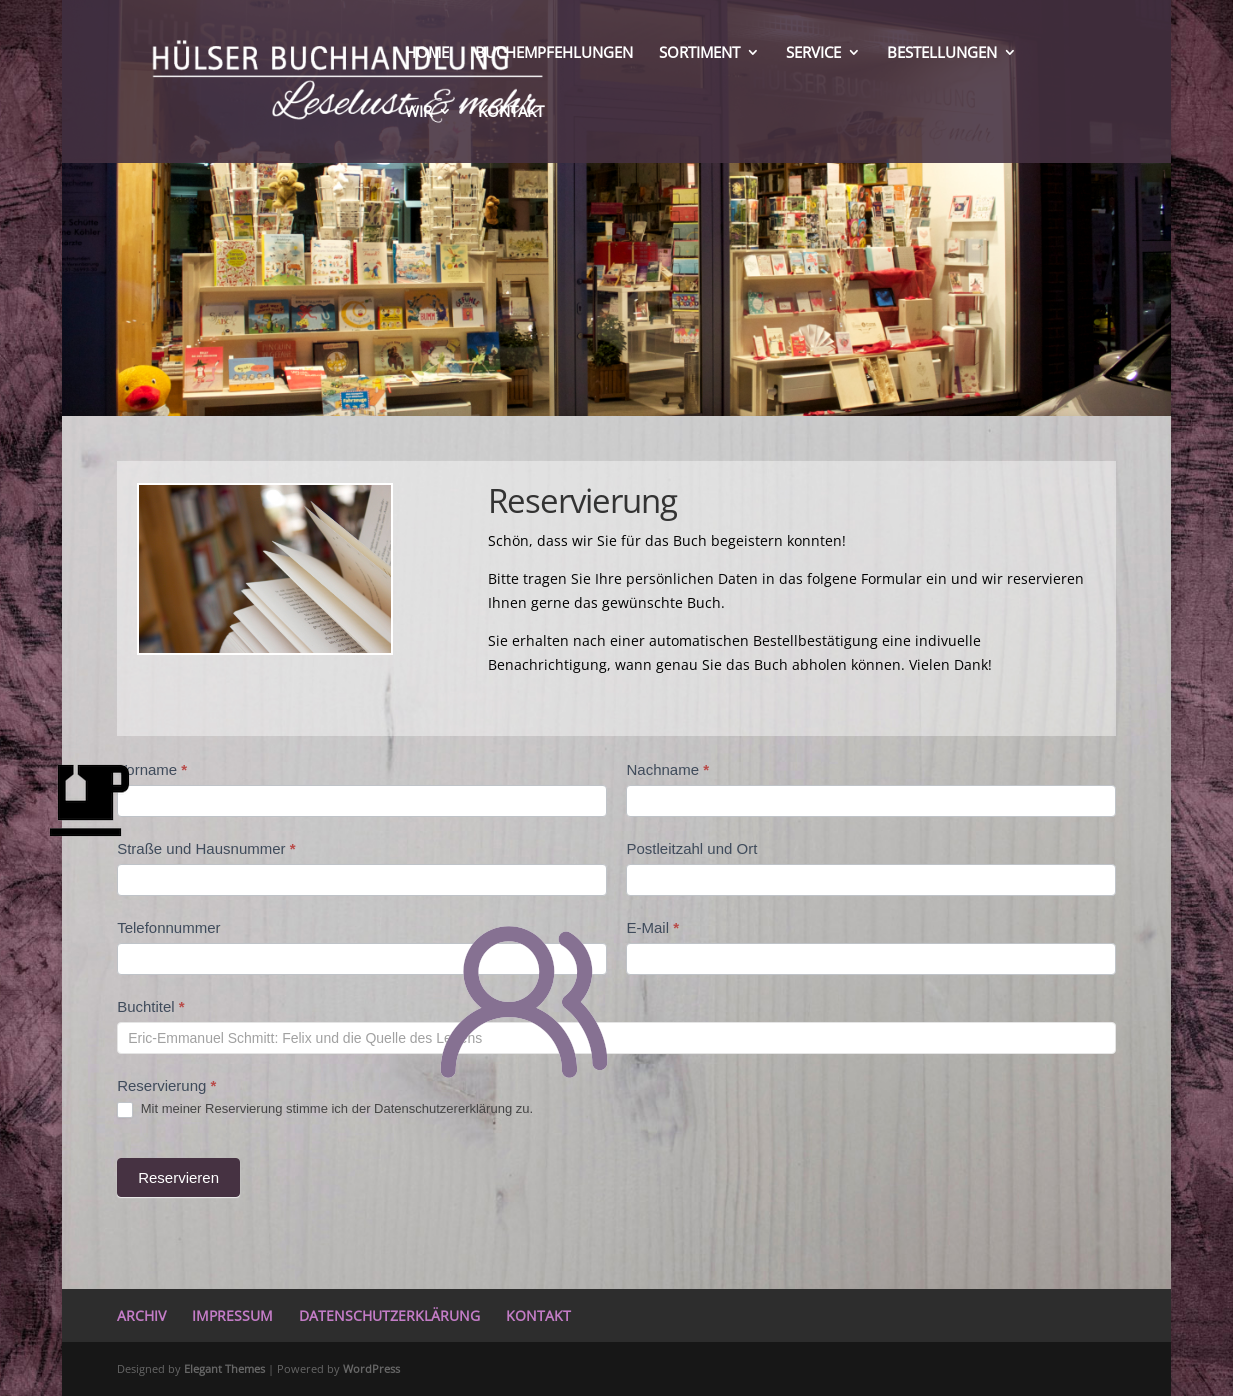  I want to click on access food and beverage emoji category, so click(89, 800).